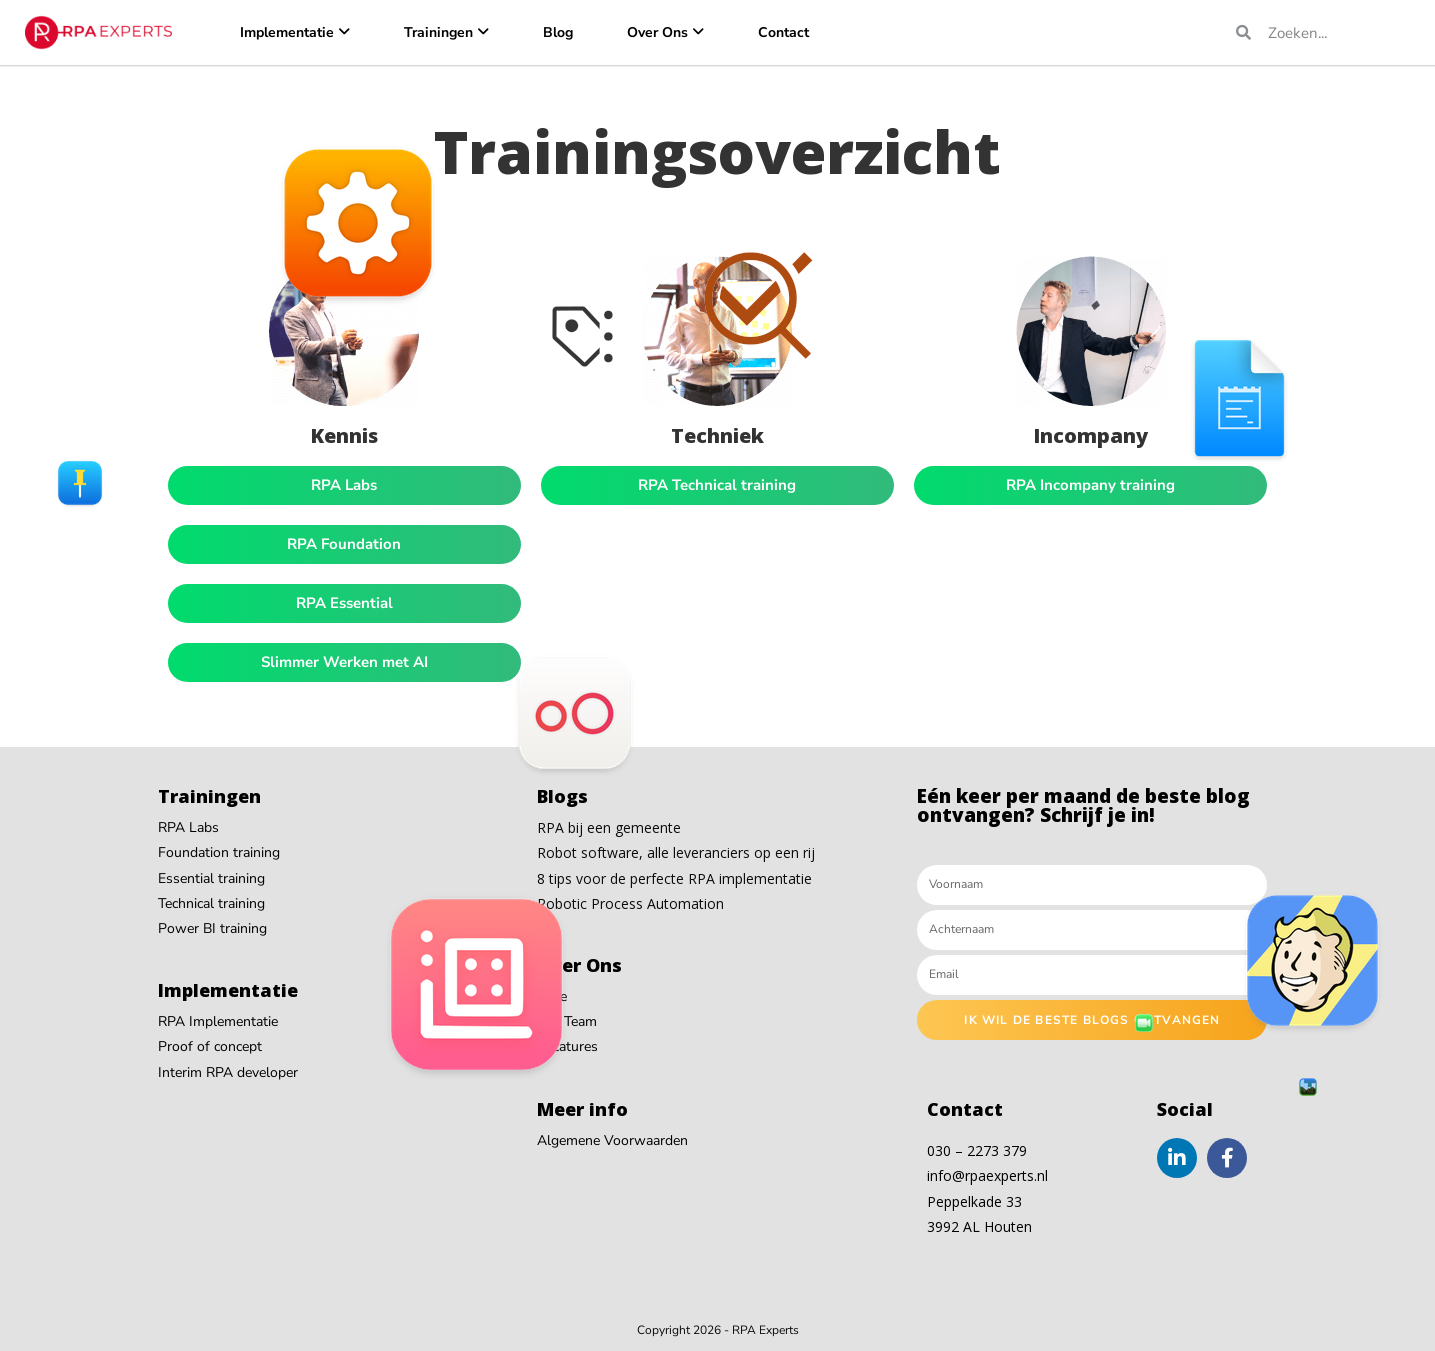 Image resolution: width=1435 pixels, height=1351 pixels. I want to click on open system configuration or setup assistant, so click(758, 305).